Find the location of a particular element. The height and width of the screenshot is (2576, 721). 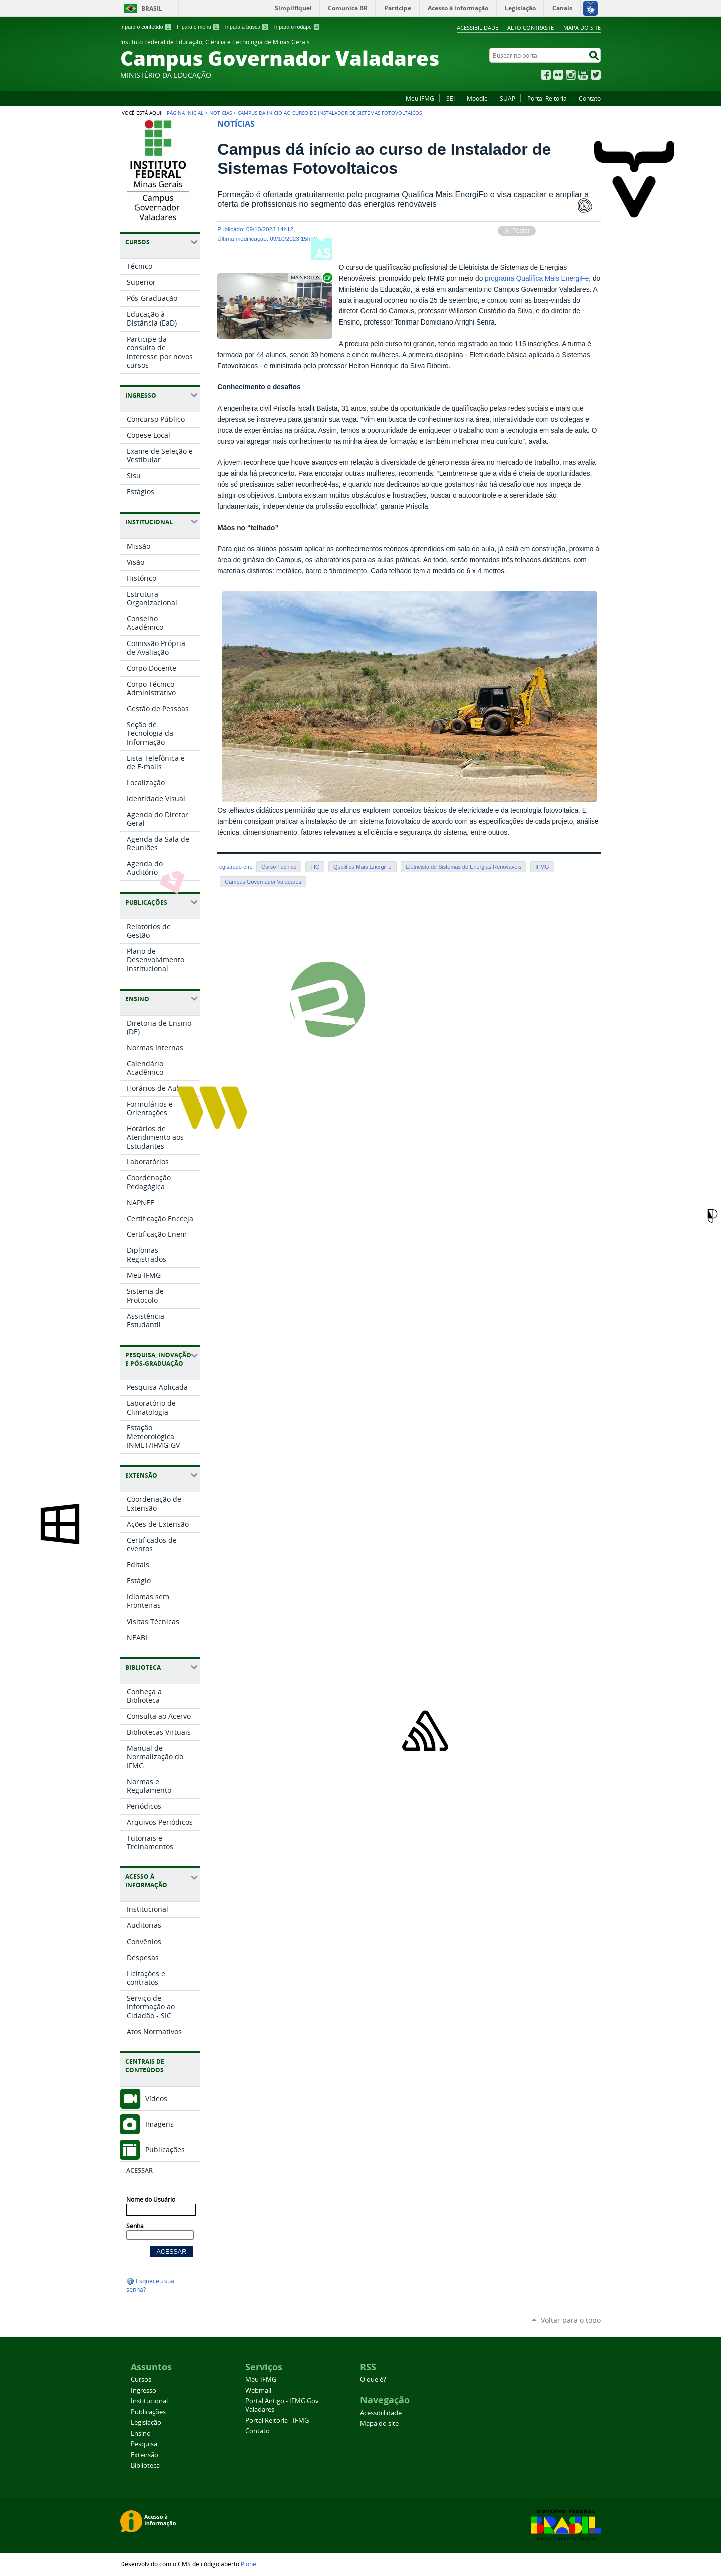

vaadin framework branding logo is located at coordinates (634, 179).